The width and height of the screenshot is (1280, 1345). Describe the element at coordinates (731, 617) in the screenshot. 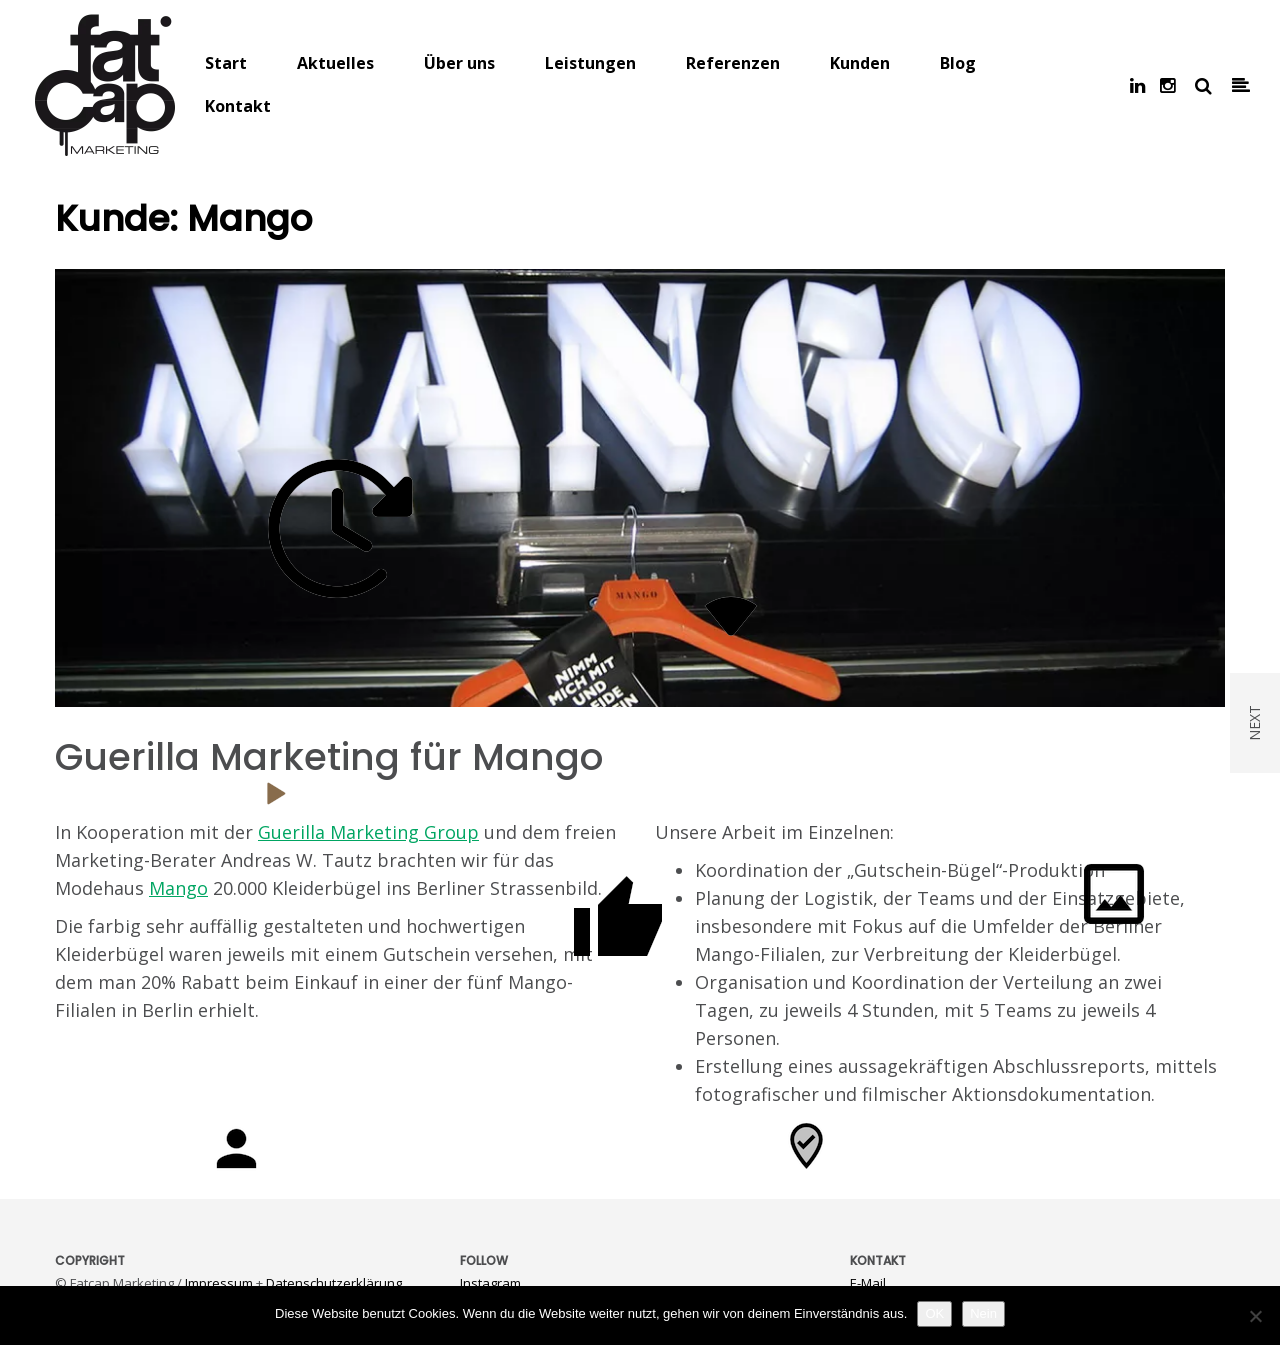

I see `indicates full wifi signal strength` at that location.